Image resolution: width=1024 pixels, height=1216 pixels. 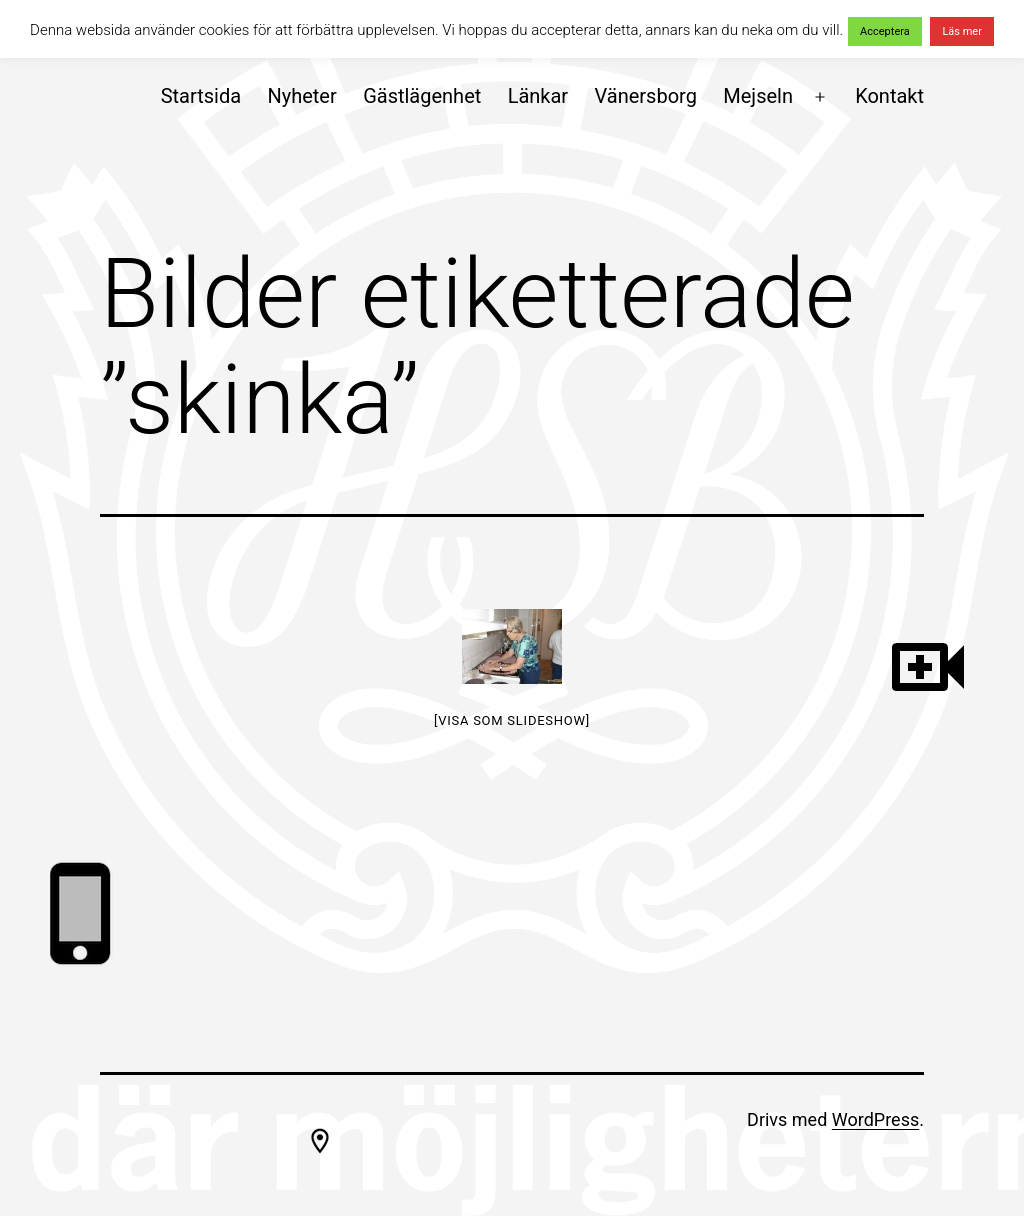 I want to click on view current location on map, so click(x=320, y=1141).